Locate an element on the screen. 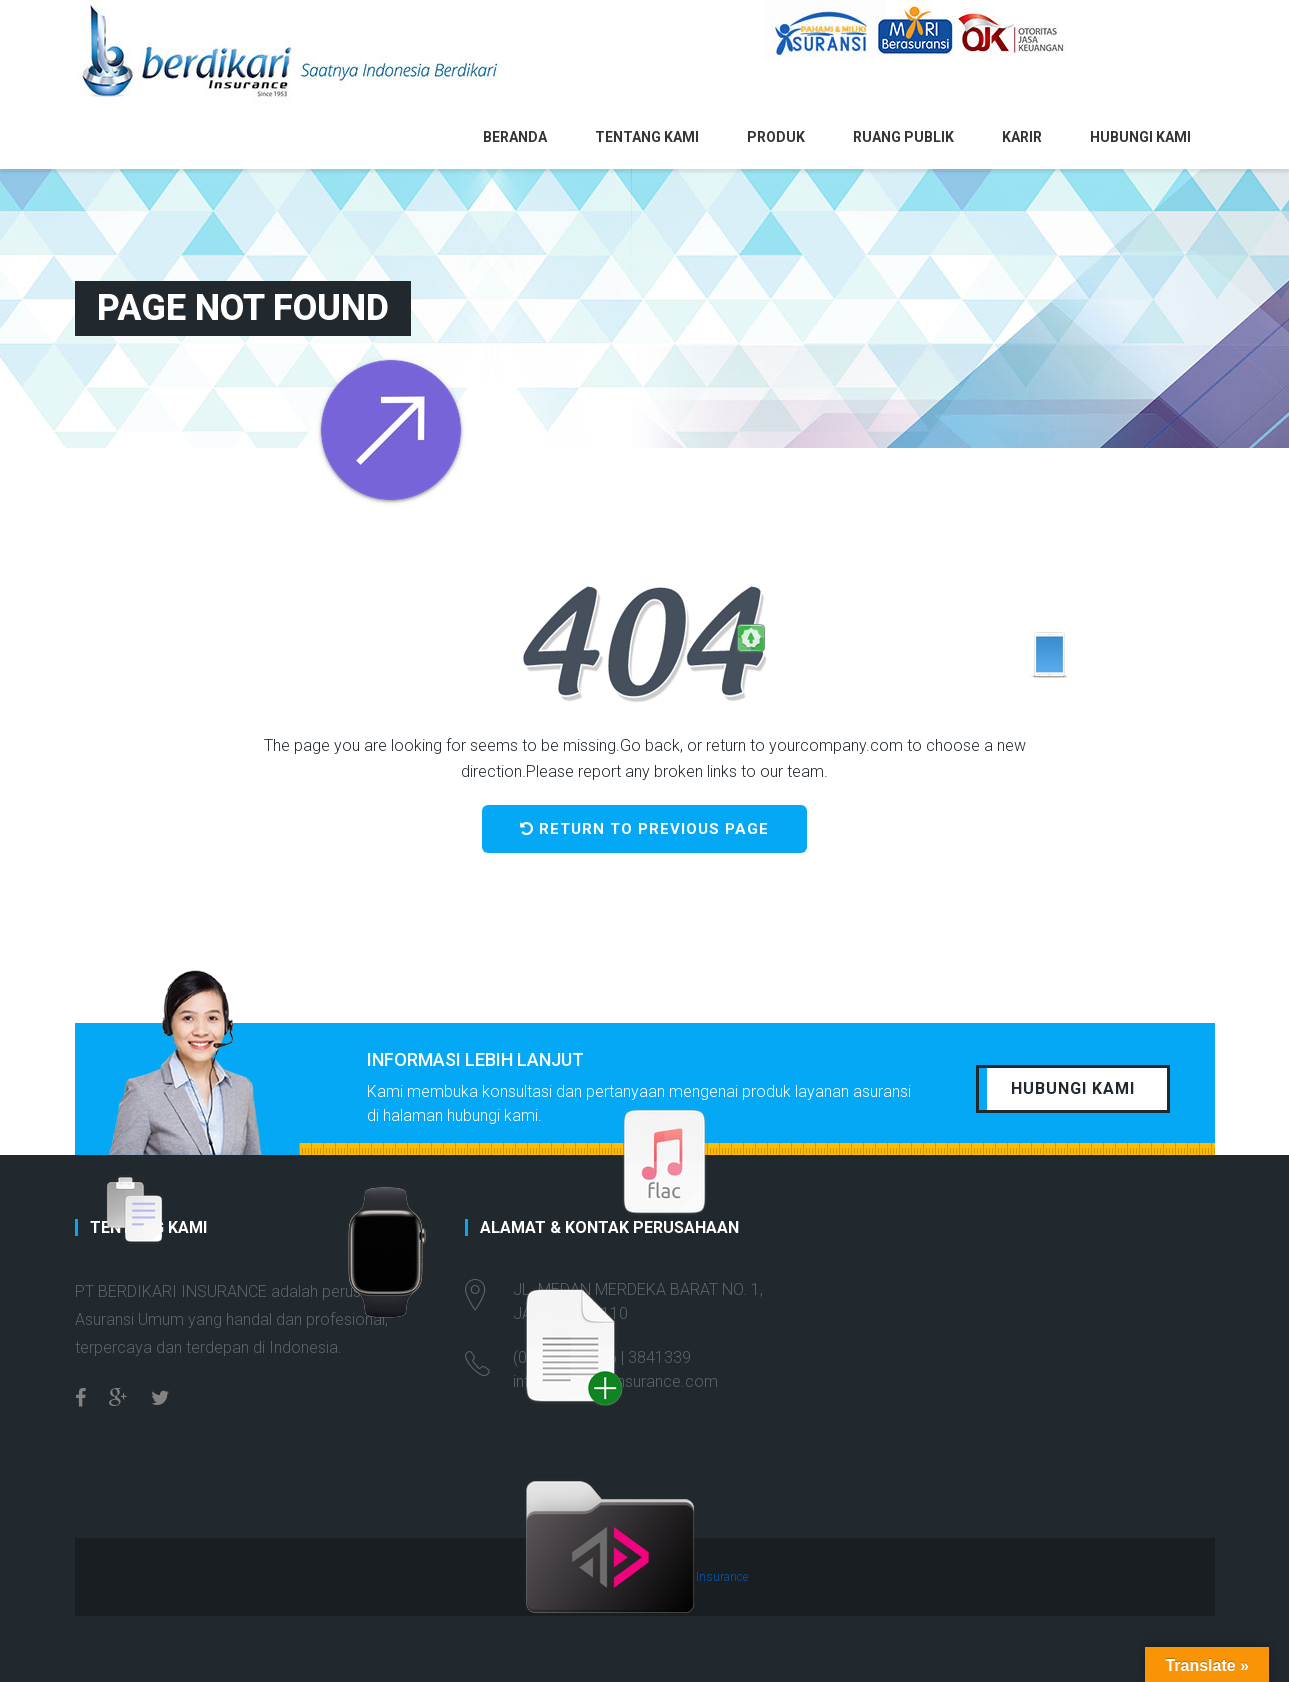  access operating system updates is located at coordinates (751, 638).